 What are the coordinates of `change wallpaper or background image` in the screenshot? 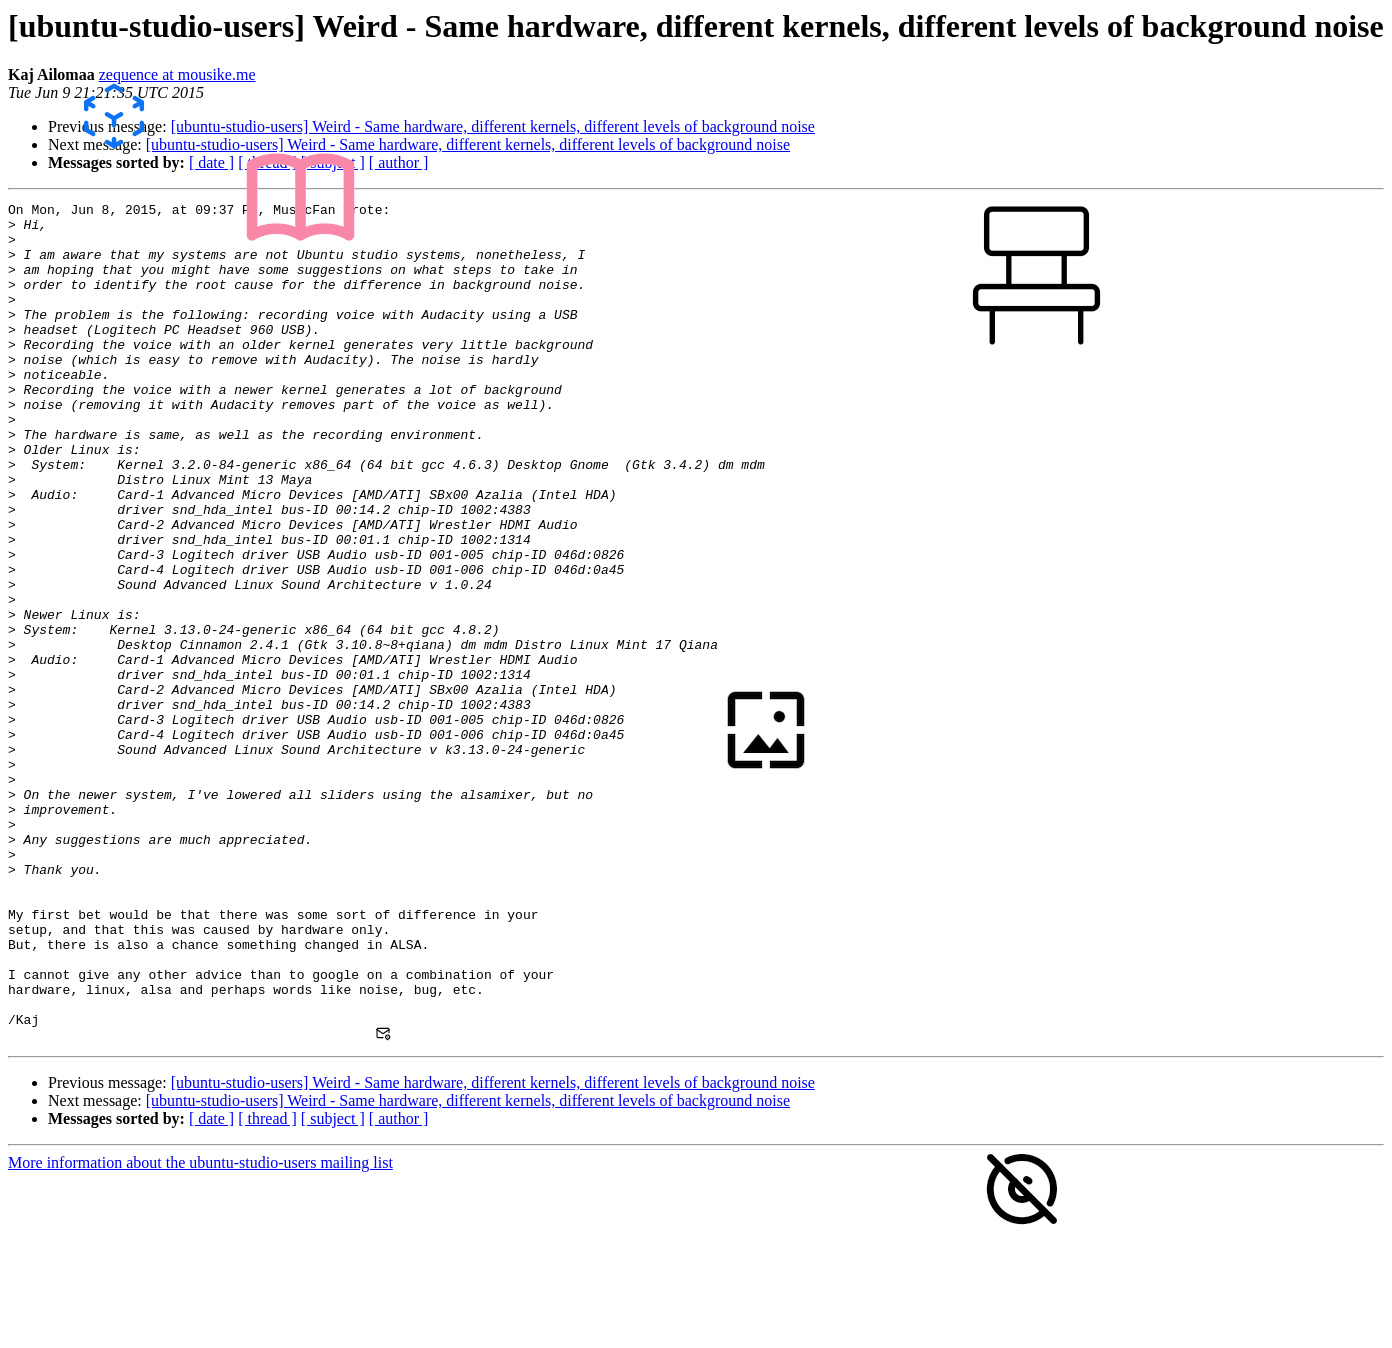 It's located at (766, 730).